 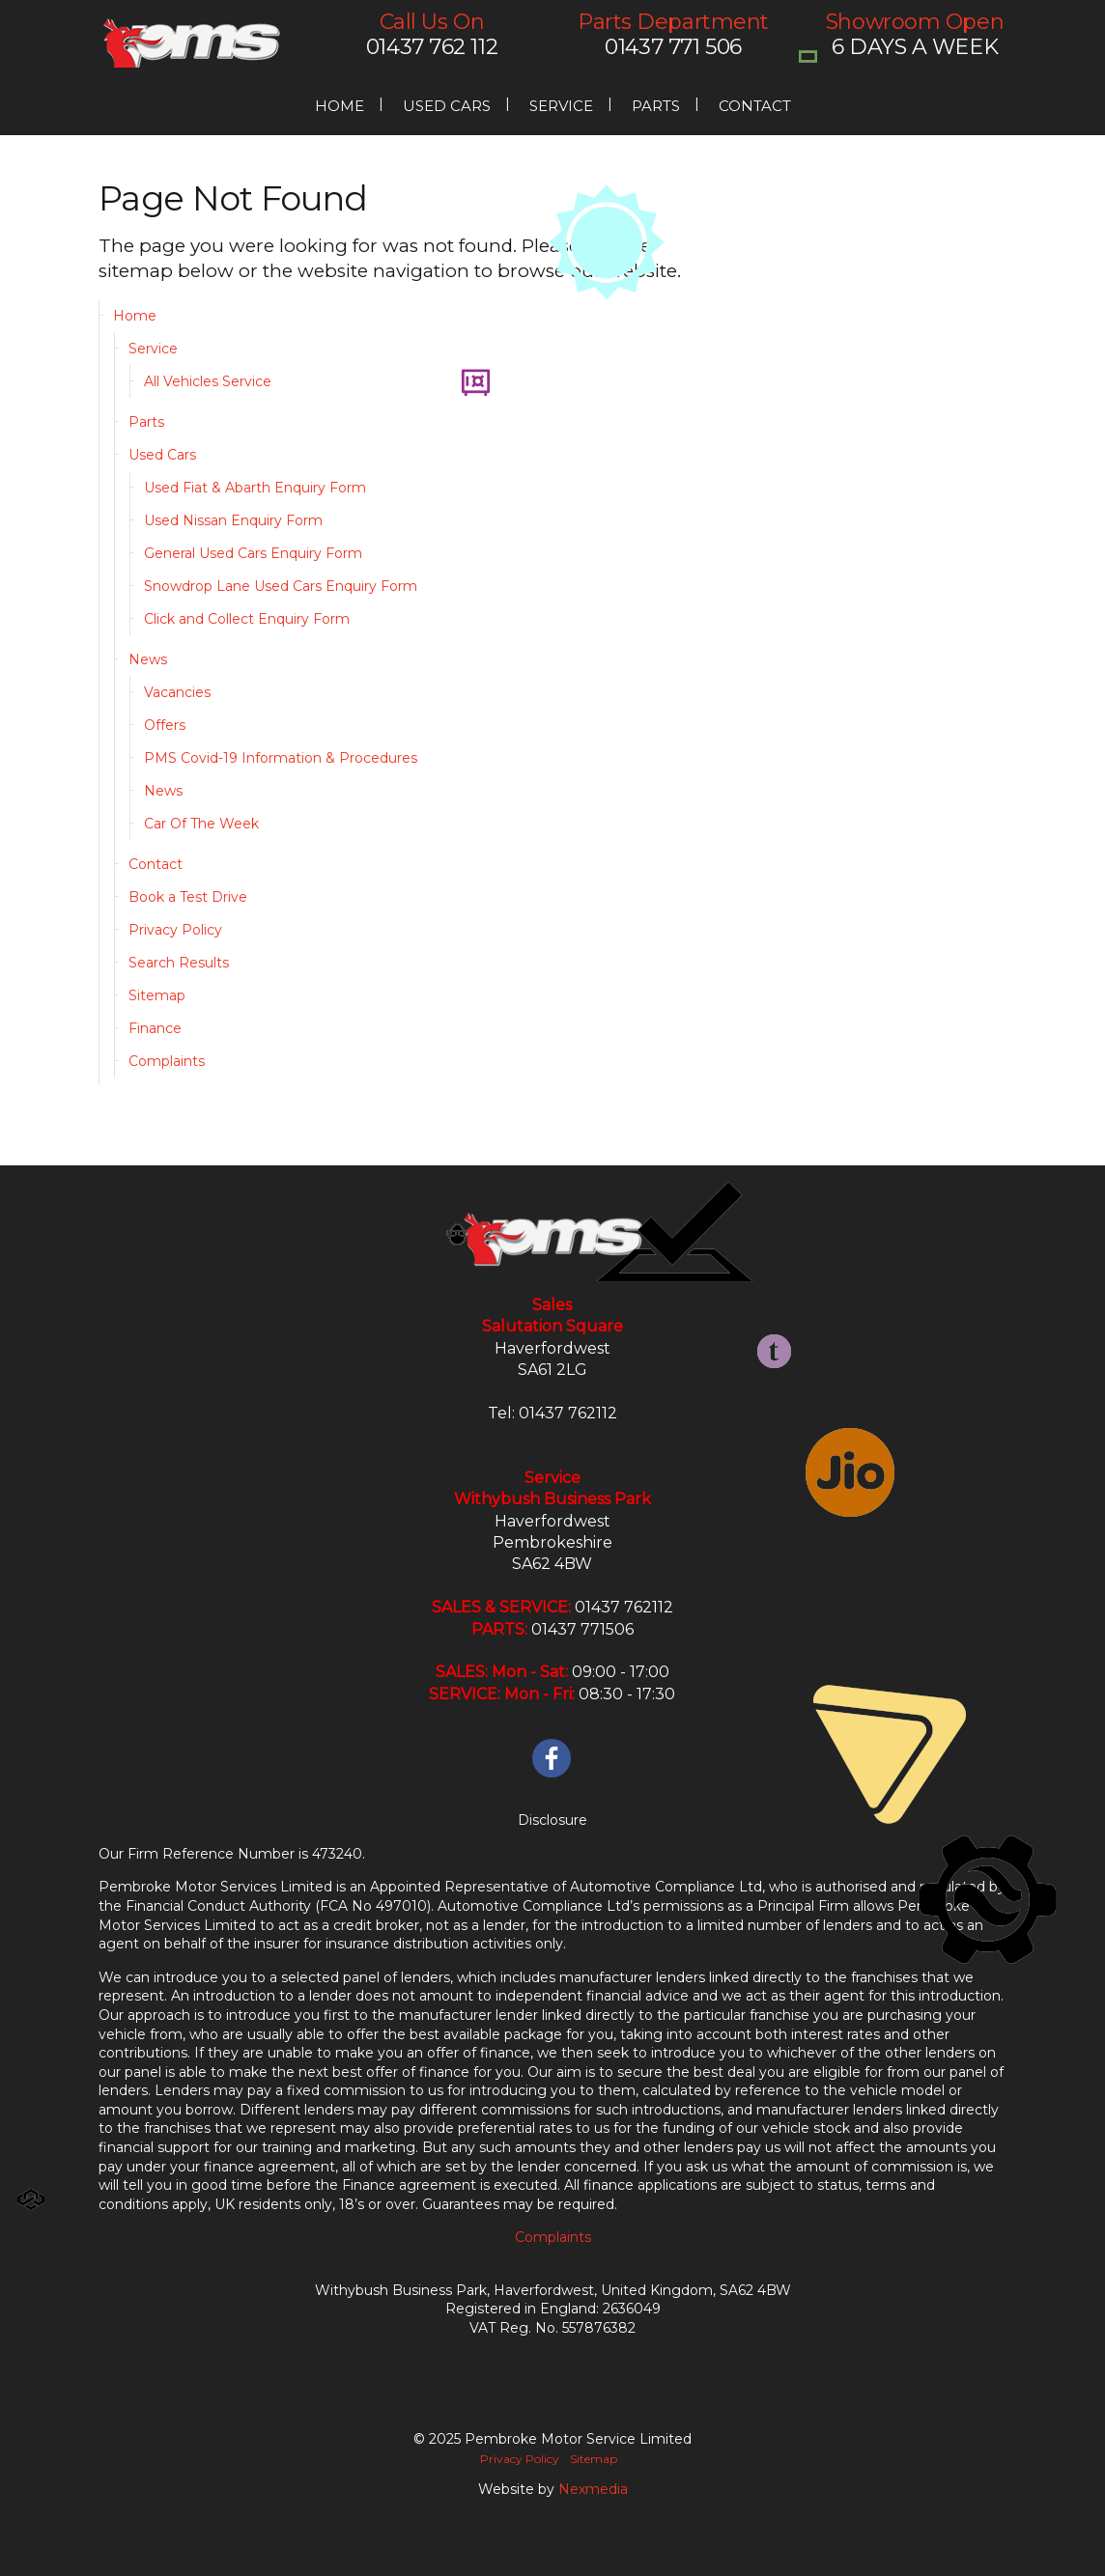 I want to click on egghead.io logo - access web development tutorials and courses, so click(x=457, y=1234).